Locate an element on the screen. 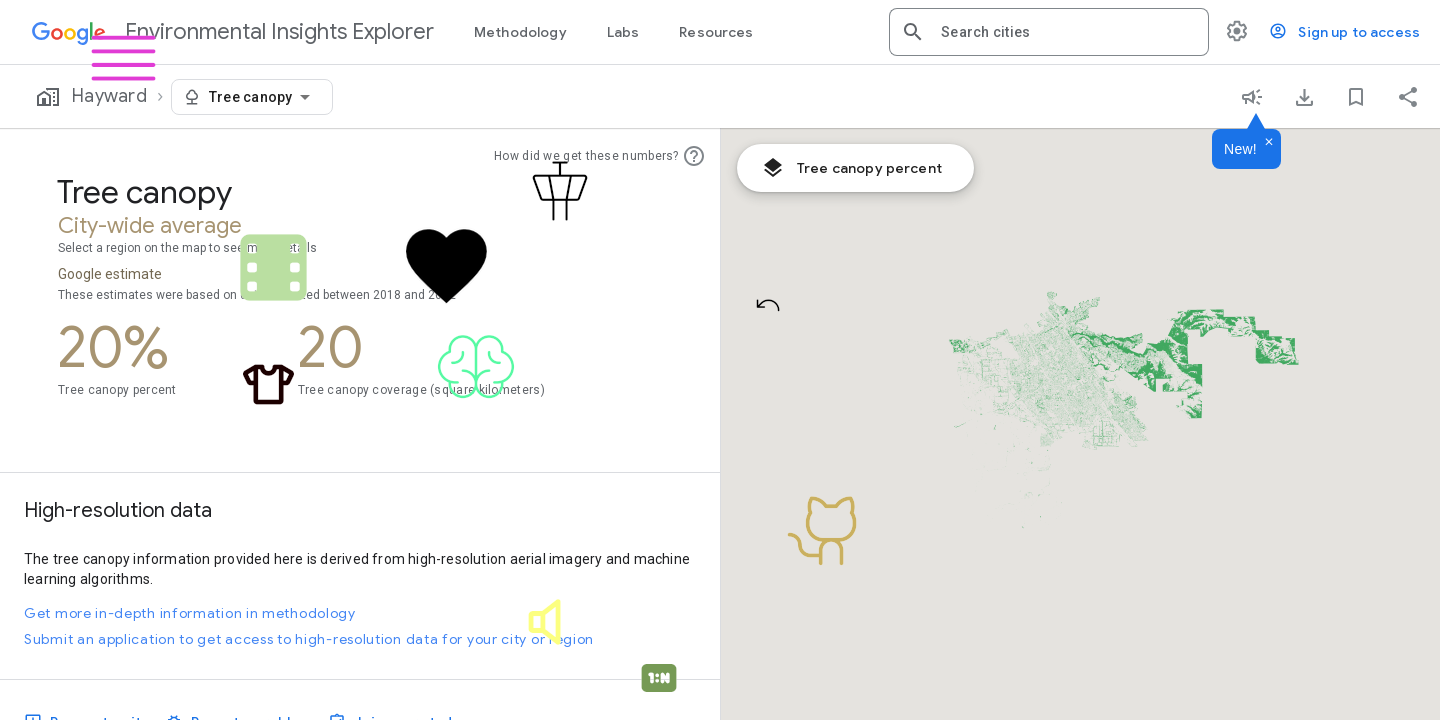  indicates a one-to-many database relationship is located at coordinates (659, 678).